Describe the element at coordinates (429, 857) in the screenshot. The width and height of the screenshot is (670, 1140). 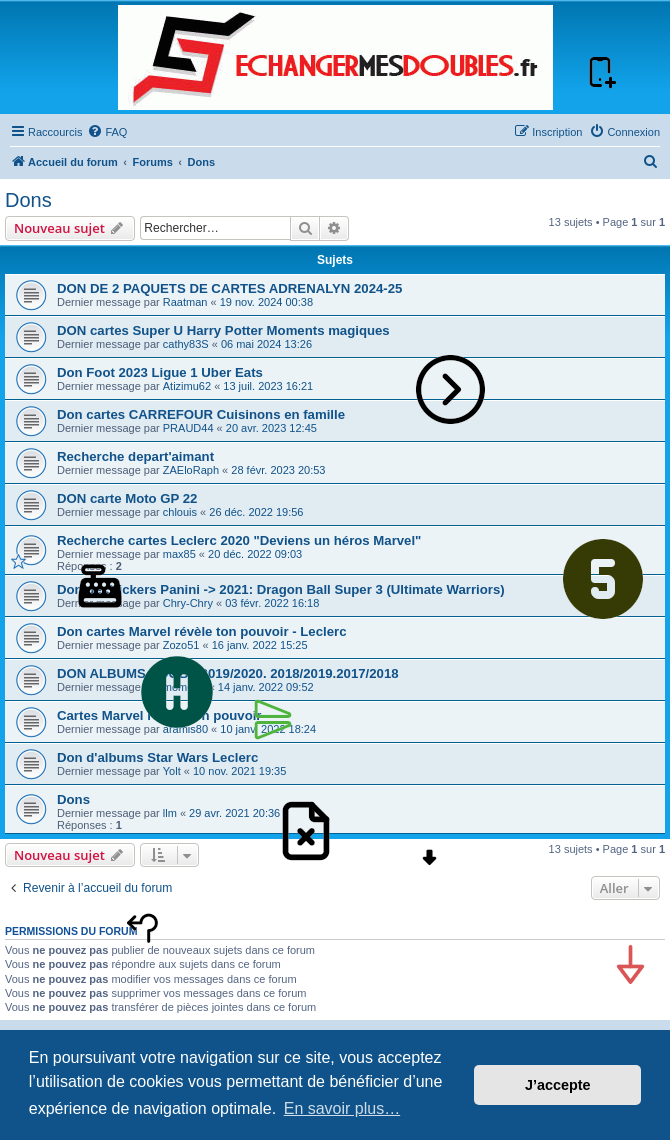
I see `download a file or content` at that location.